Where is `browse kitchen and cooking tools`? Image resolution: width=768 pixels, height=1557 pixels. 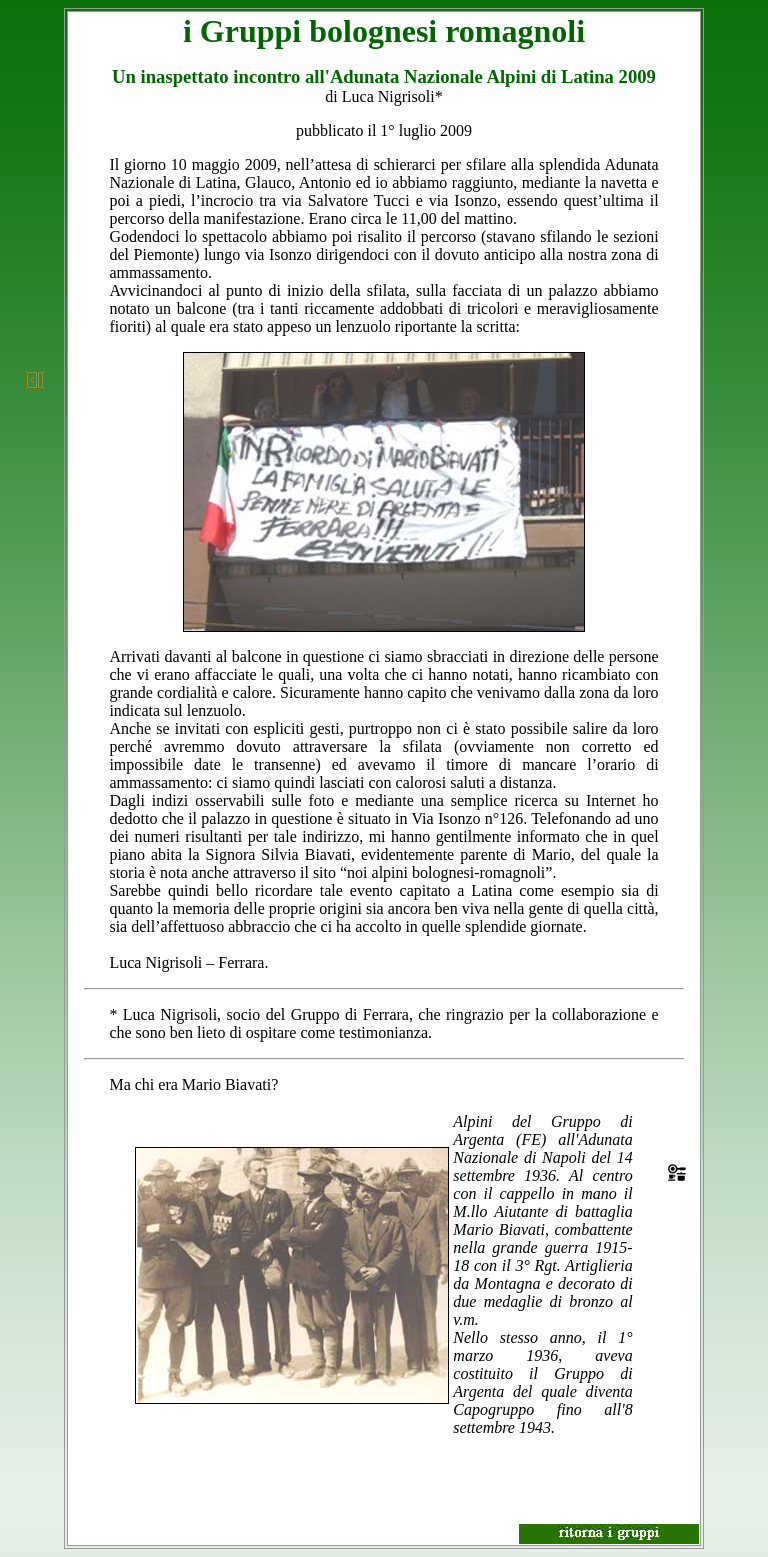
browse kitchen and cooking tools is located at coordinates (677, 1172).